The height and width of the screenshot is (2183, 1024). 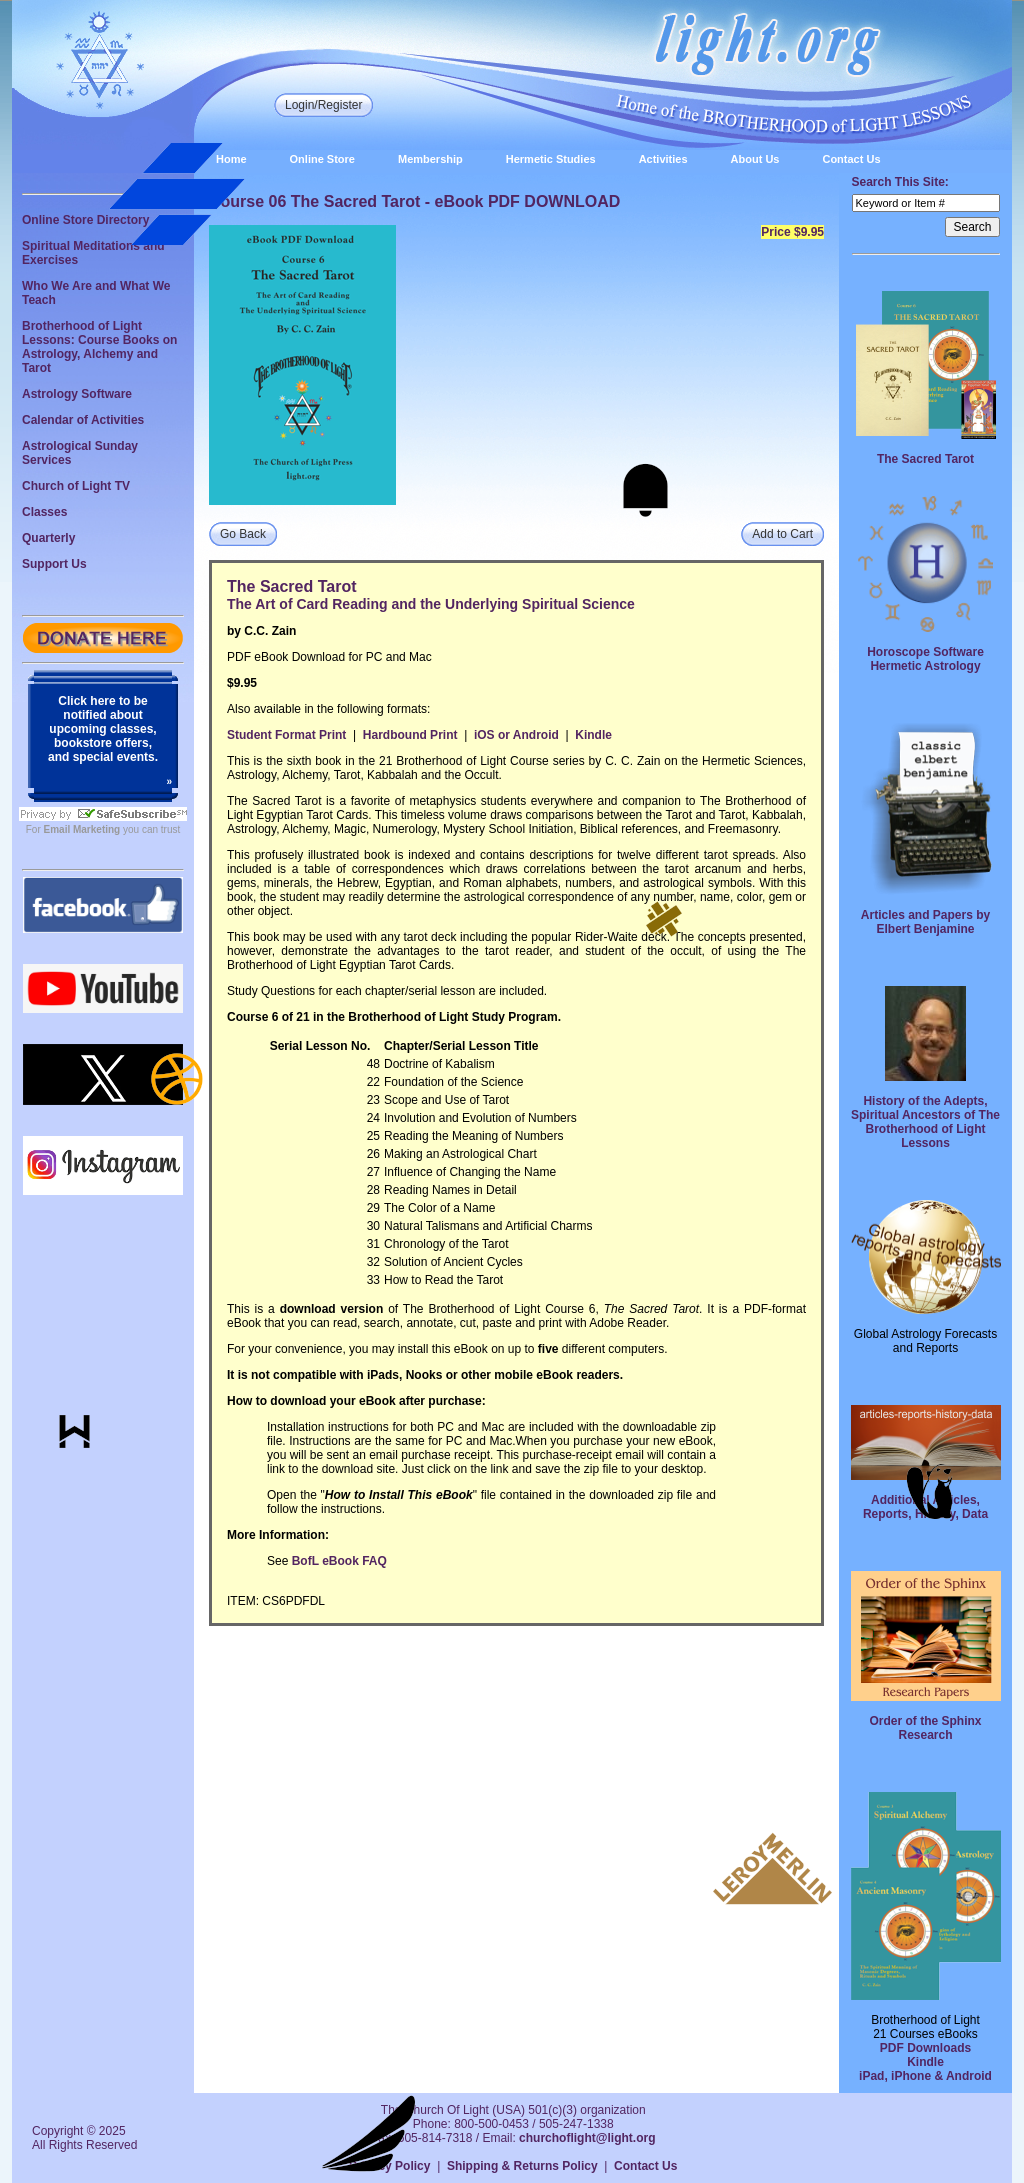 What do you see at coordinates (645, 488) in the screenshot?
I see `view notifications` at bounding box center [645, 488].